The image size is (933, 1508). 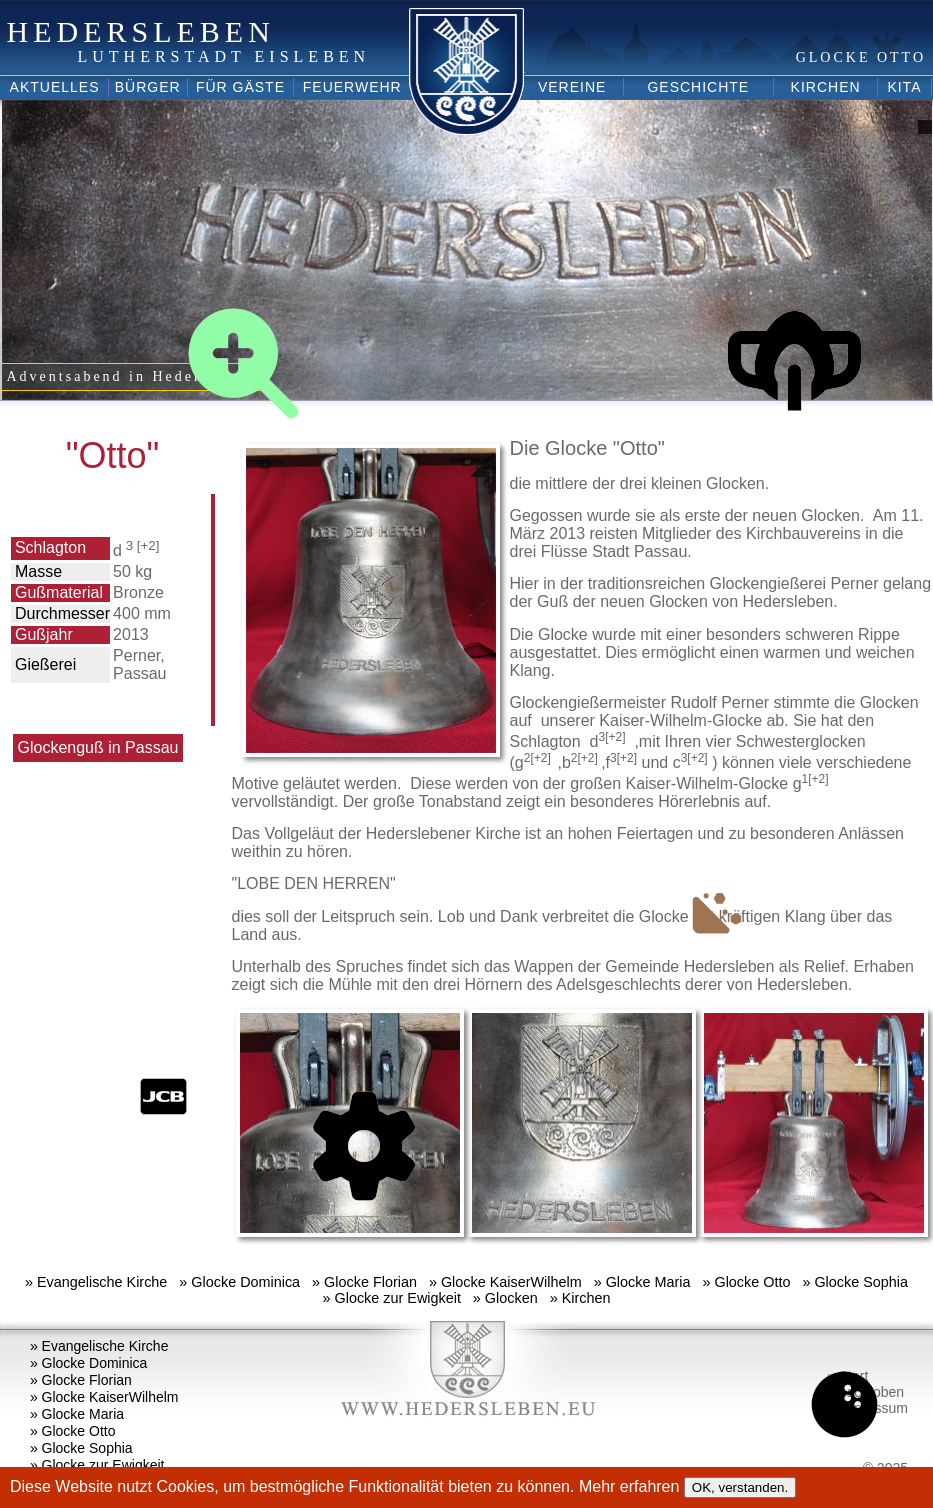 What do you see at coordinates (364, 1146) in the screenshot?
I see `access settings or preferences` at bounding box center [364, 1146].